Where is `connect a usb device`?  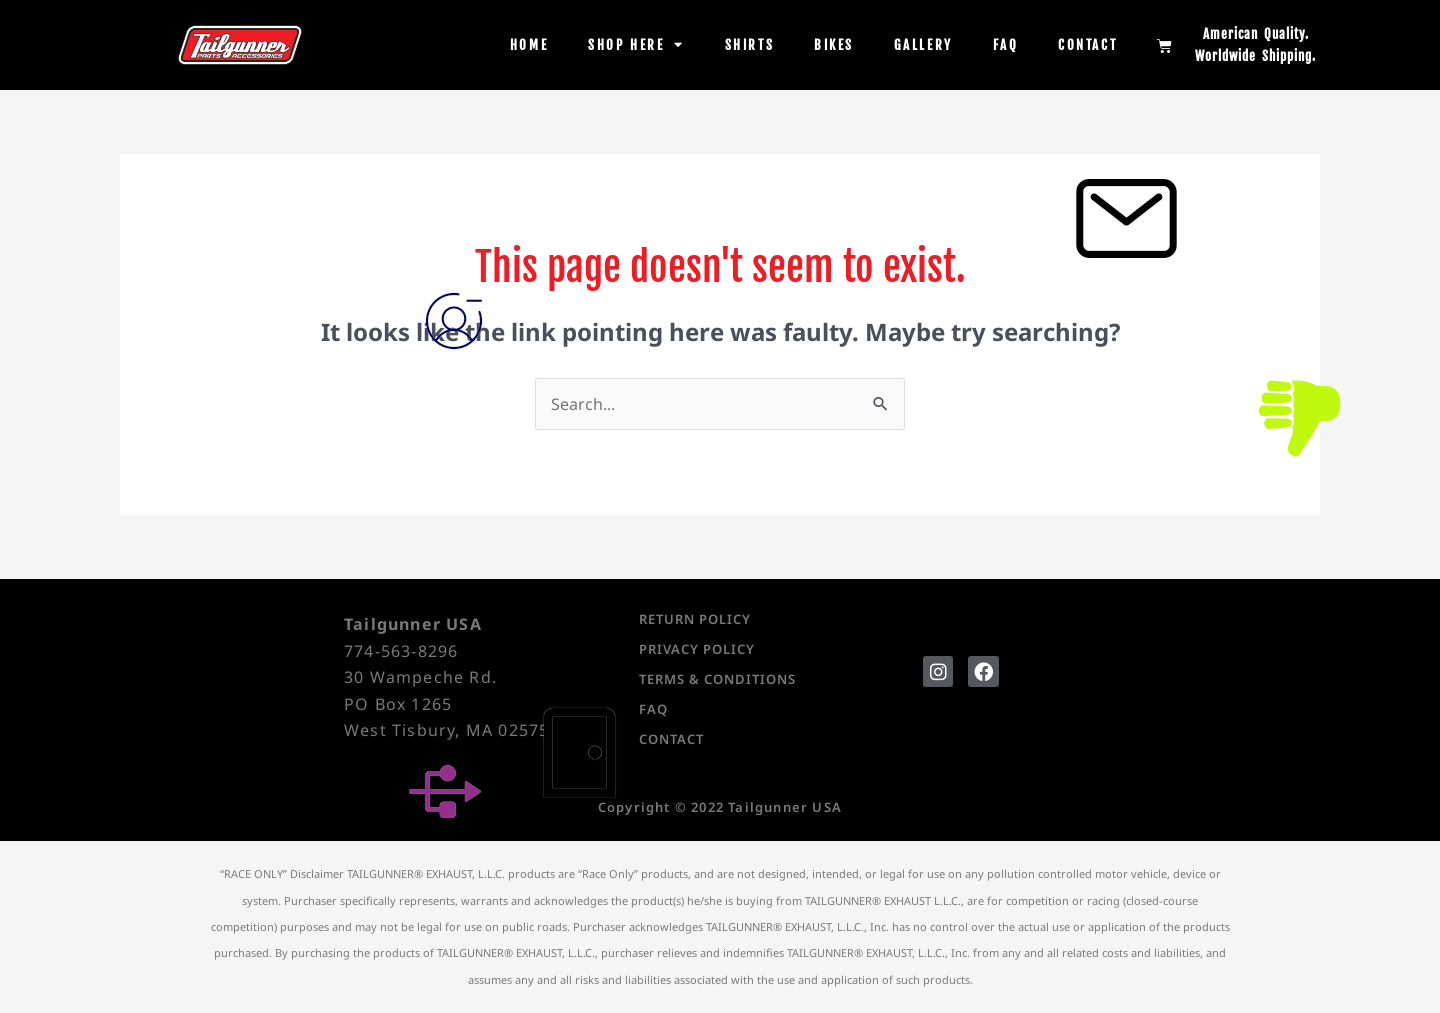
connect a usb device is located at coordinates (445, 791).